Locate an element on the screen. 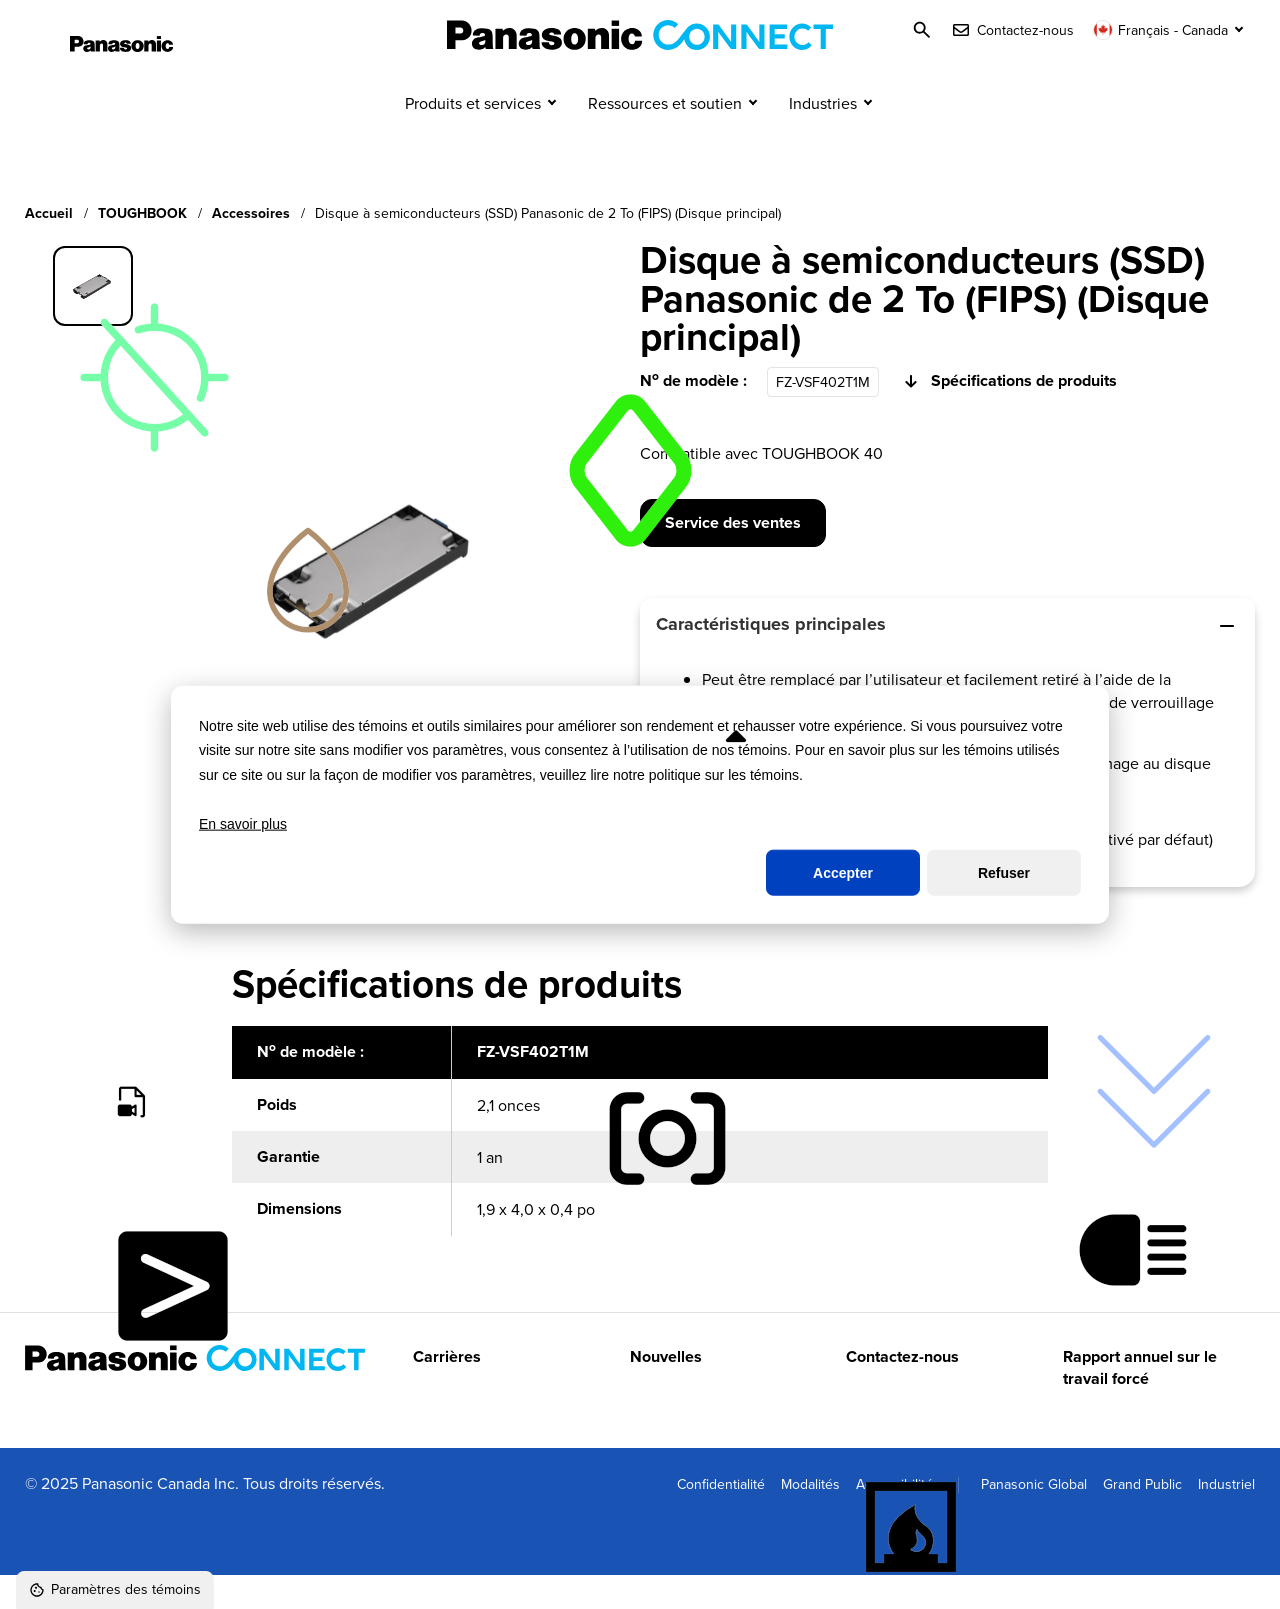 The height and width of the screenshot is (1609, 1280). access premium or pro features is located at coordinates (630, 470).